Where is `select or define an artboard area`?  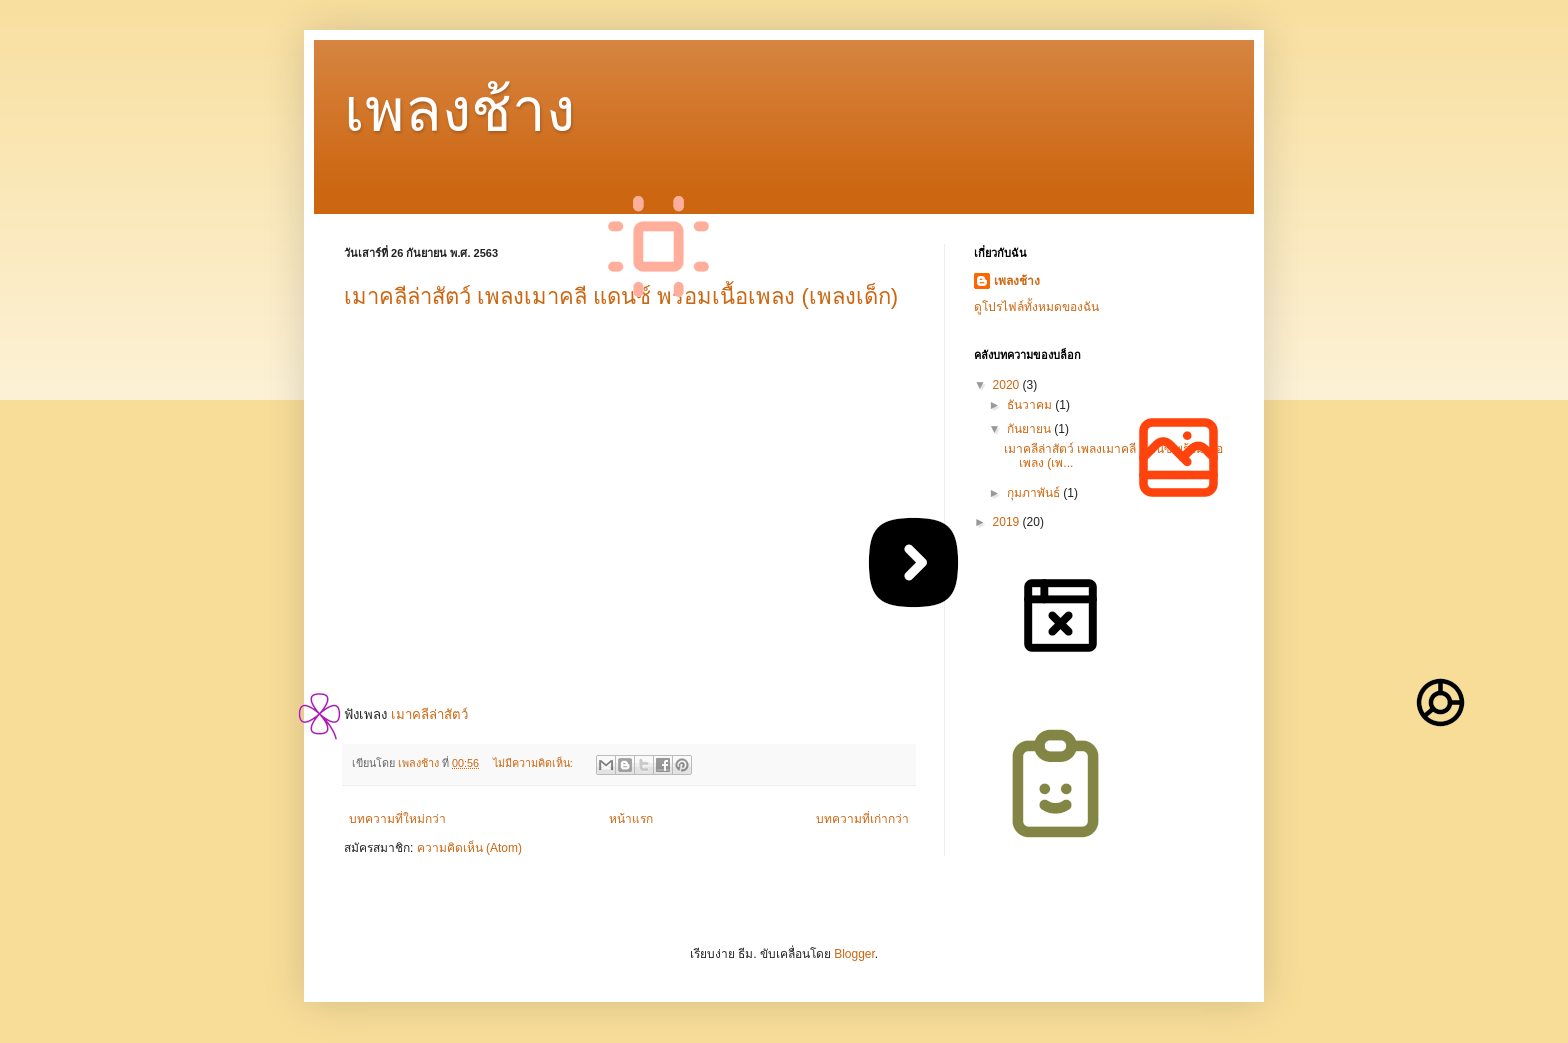 select or define an artboard area is located at coordinates (658, 246).